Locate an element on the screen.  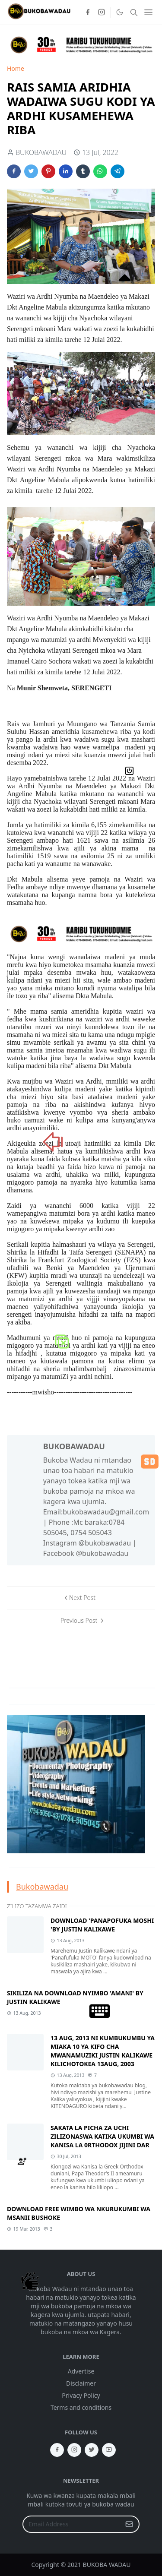
collapse an expanded section is located at coordinates (124, 278).